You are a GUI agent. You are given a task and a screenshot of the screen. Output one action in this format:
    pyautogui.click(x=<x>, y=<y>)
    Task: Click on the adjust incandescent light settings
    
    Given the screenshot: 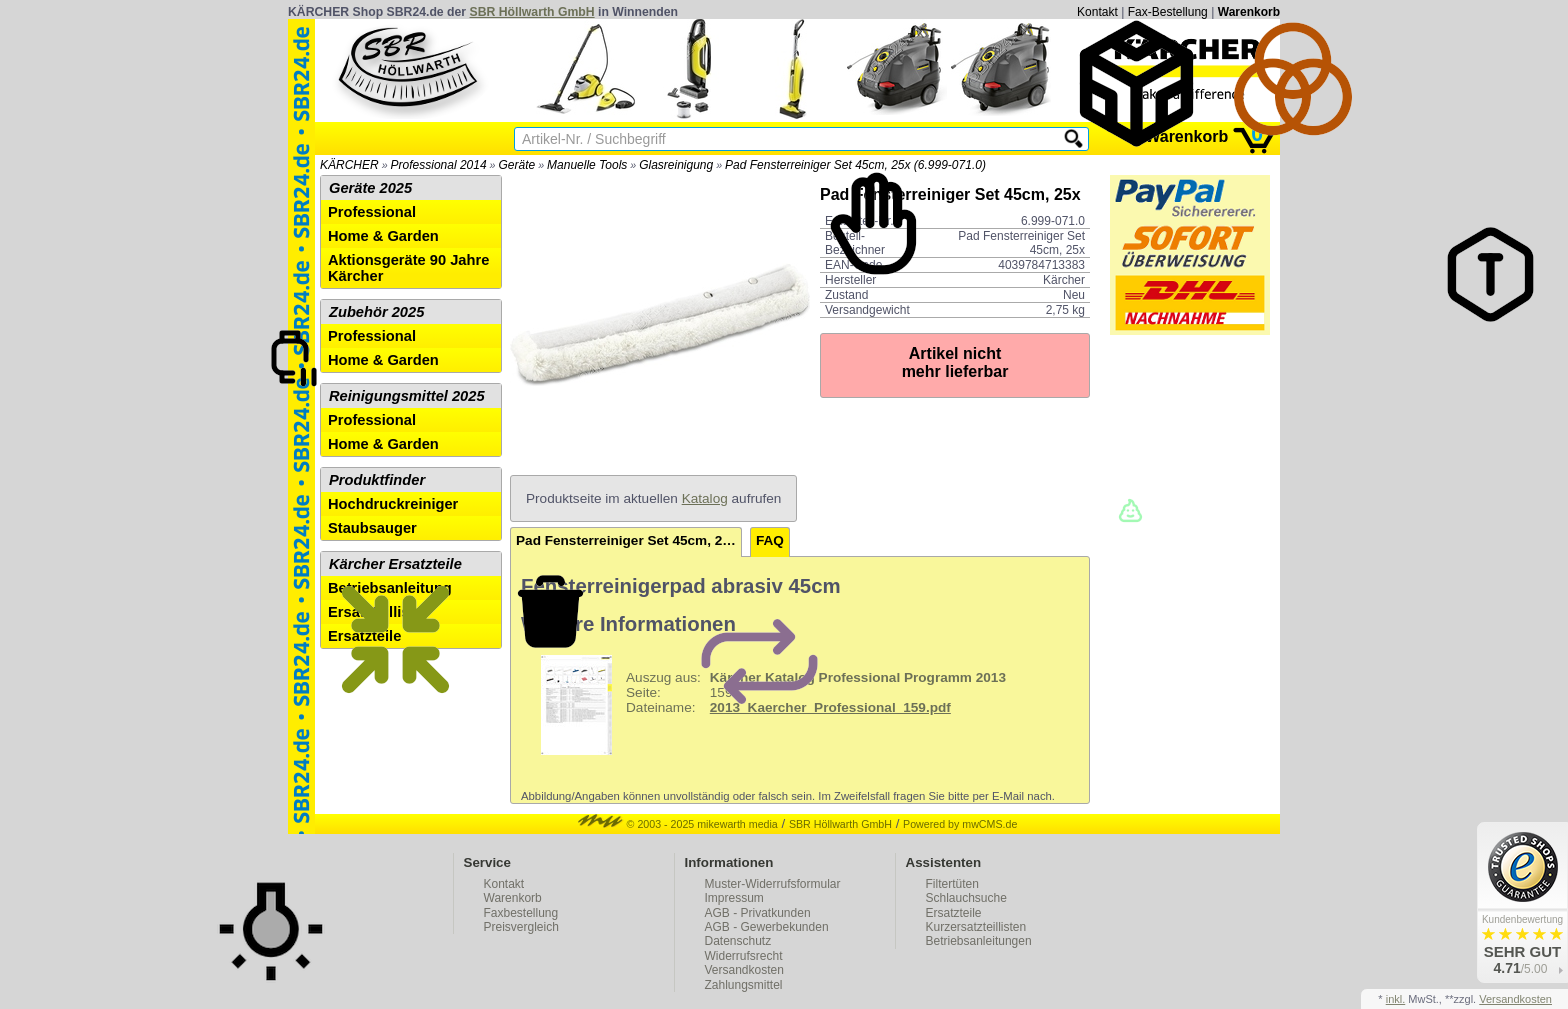 What is the action you would take?
    pyautogui.click(x=271, y=929)
    